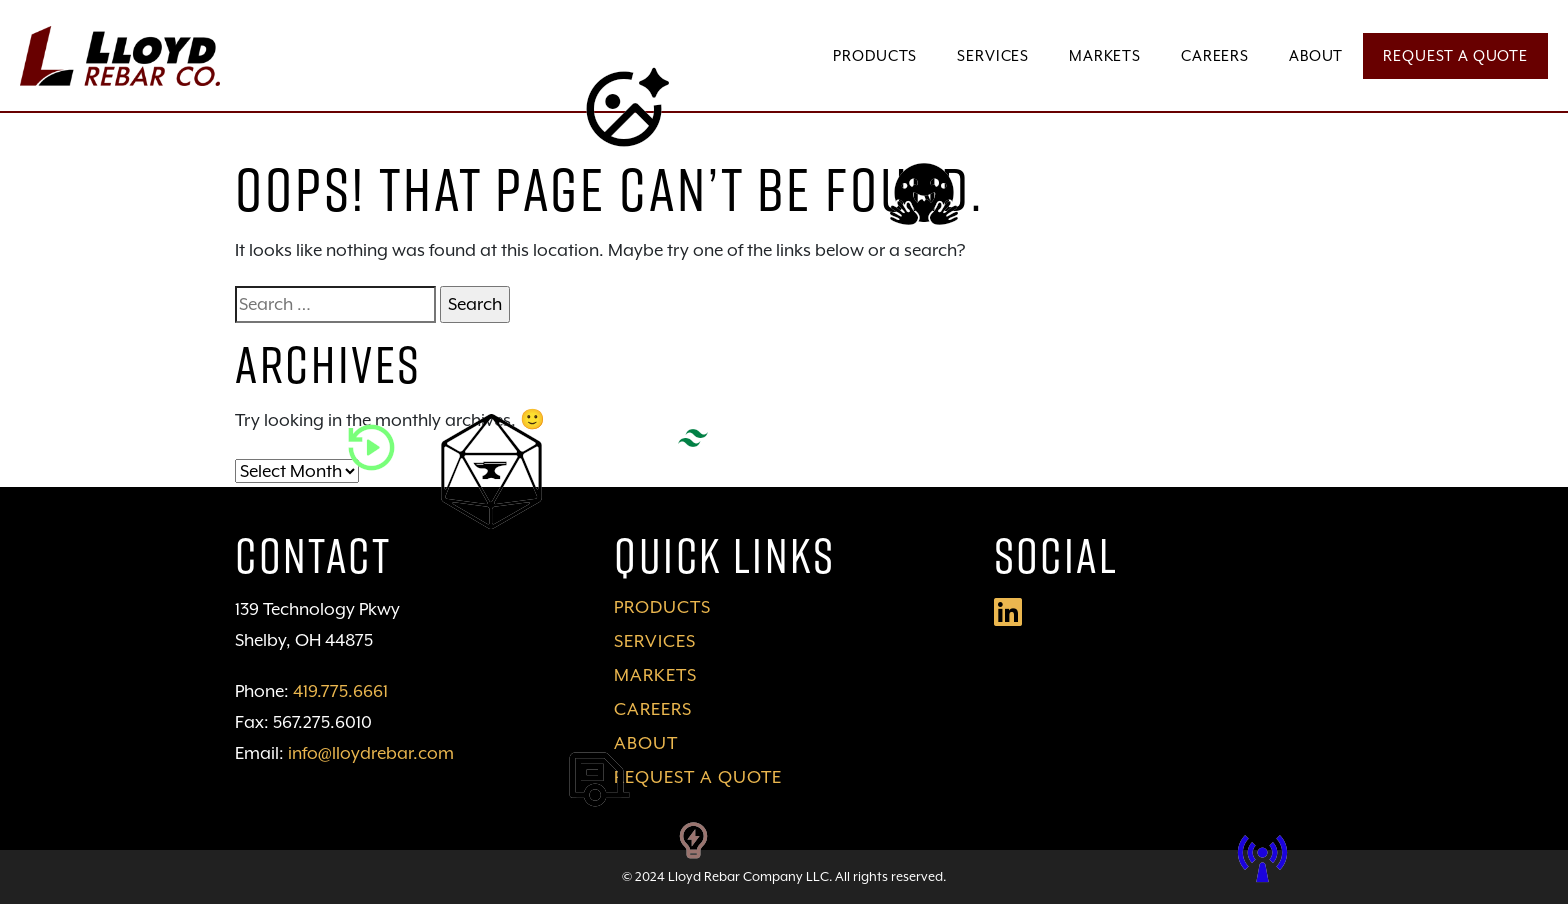  Describe the element at coordinates (1262, 857) in the screenshot. I see `start a live broadcast or stream` at that location.